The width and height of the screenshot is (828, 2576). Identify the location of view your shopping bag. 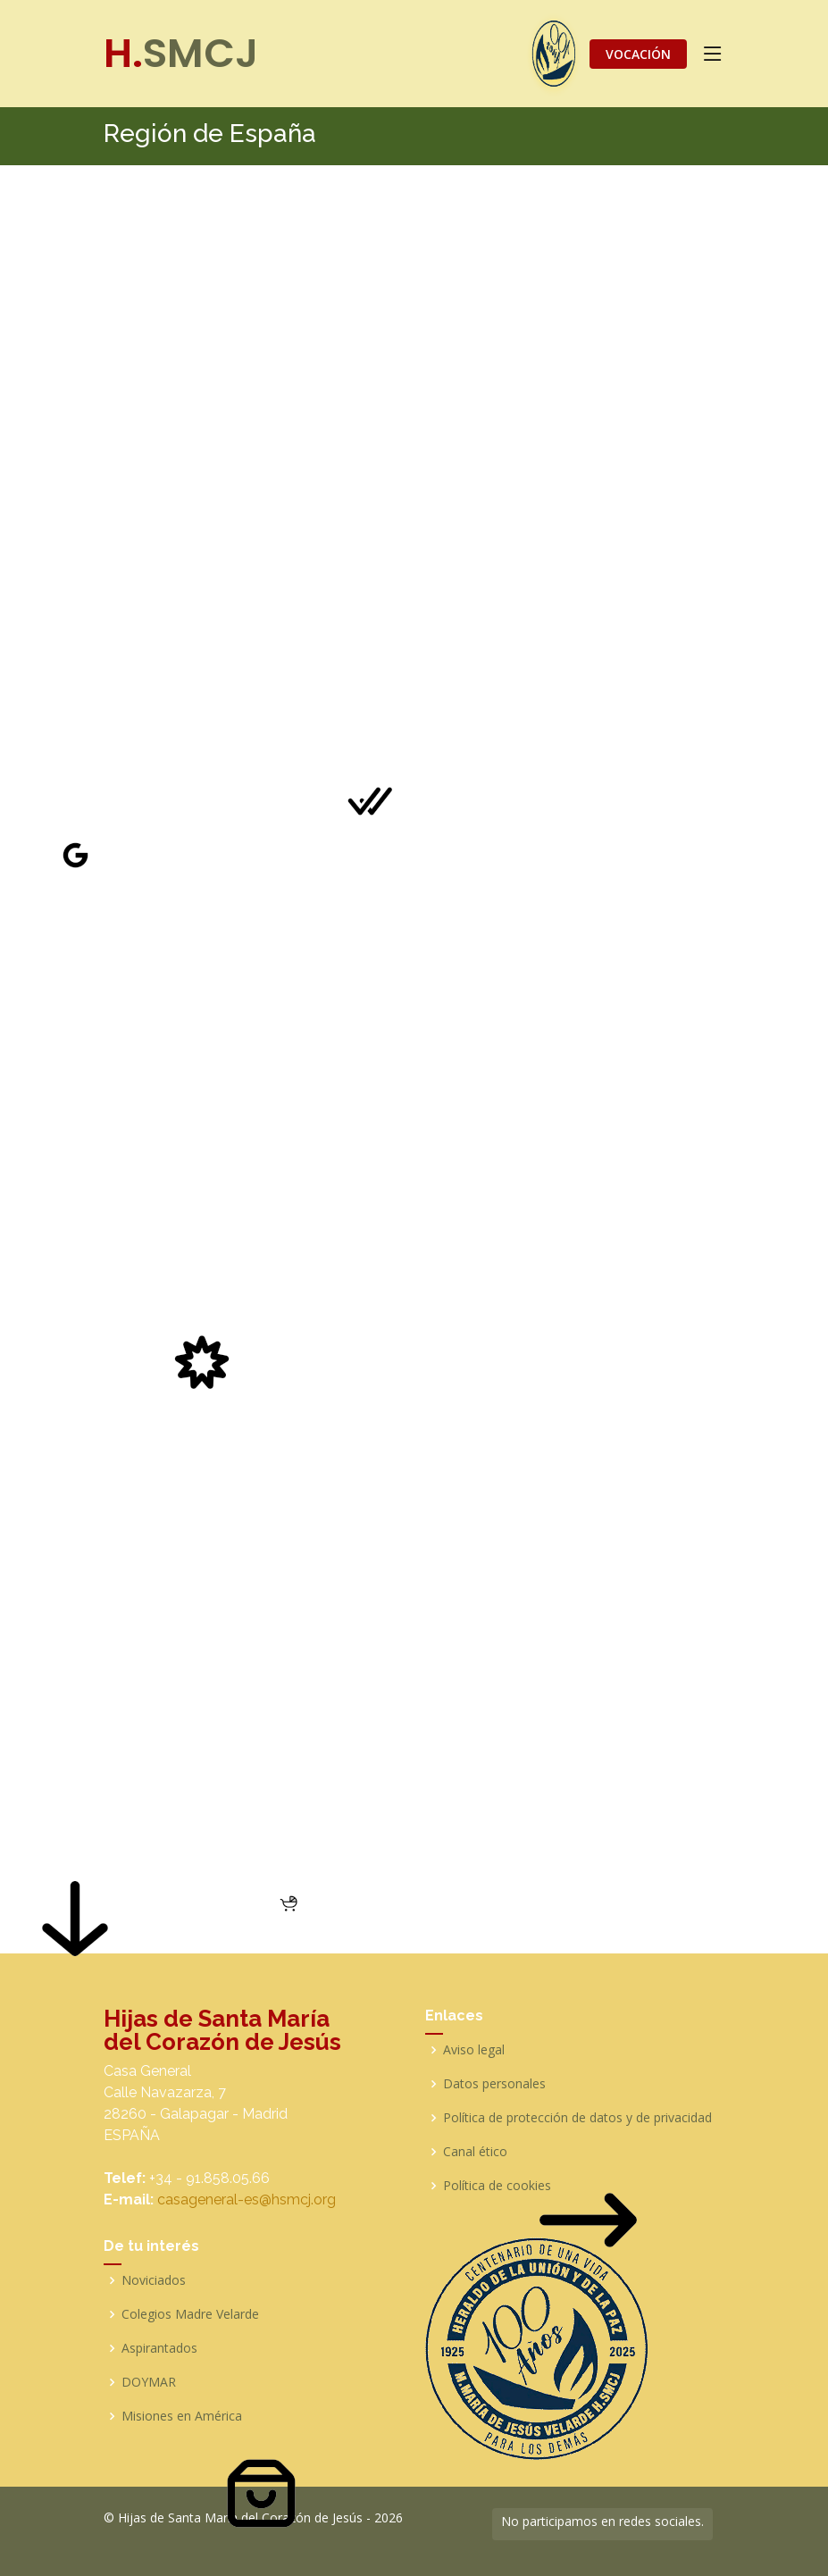
(261, 2493).